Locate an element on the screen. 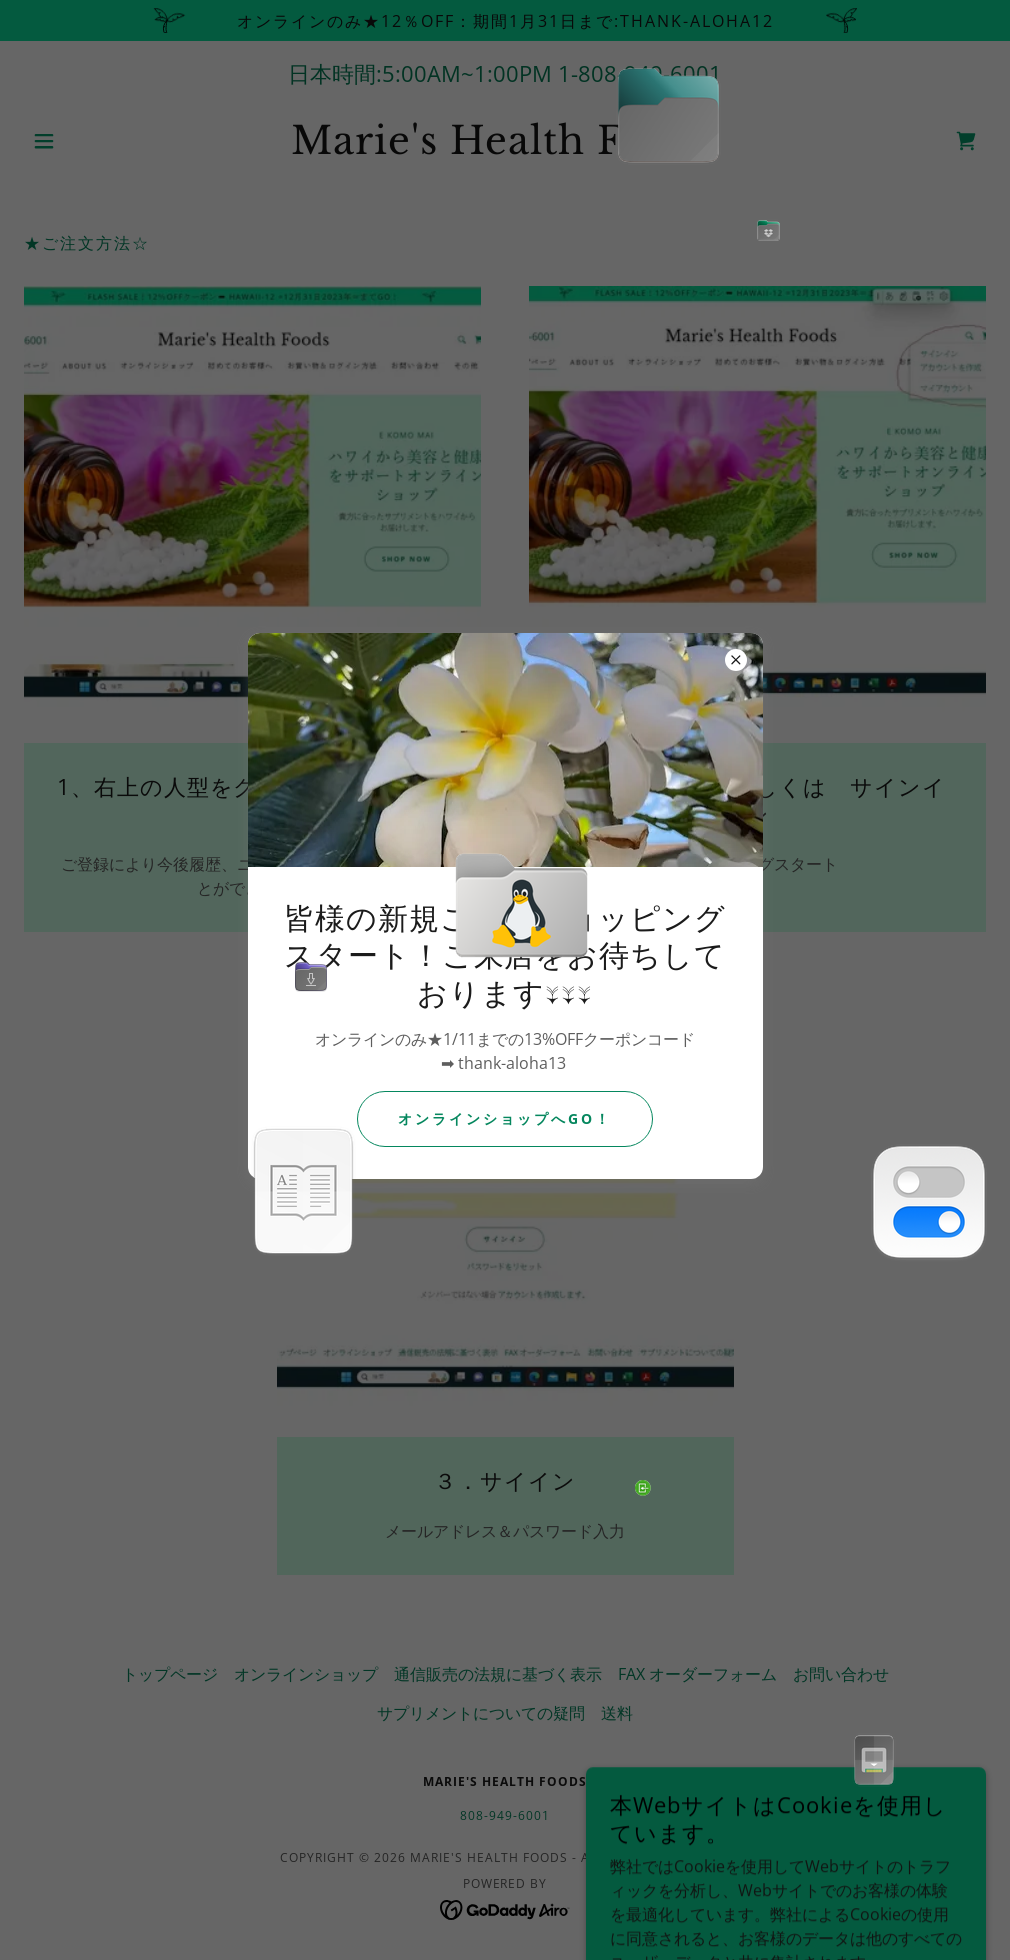 This screenshot has width=1010, height=1960. open your downloads folder is located at coordinates (311, 976).